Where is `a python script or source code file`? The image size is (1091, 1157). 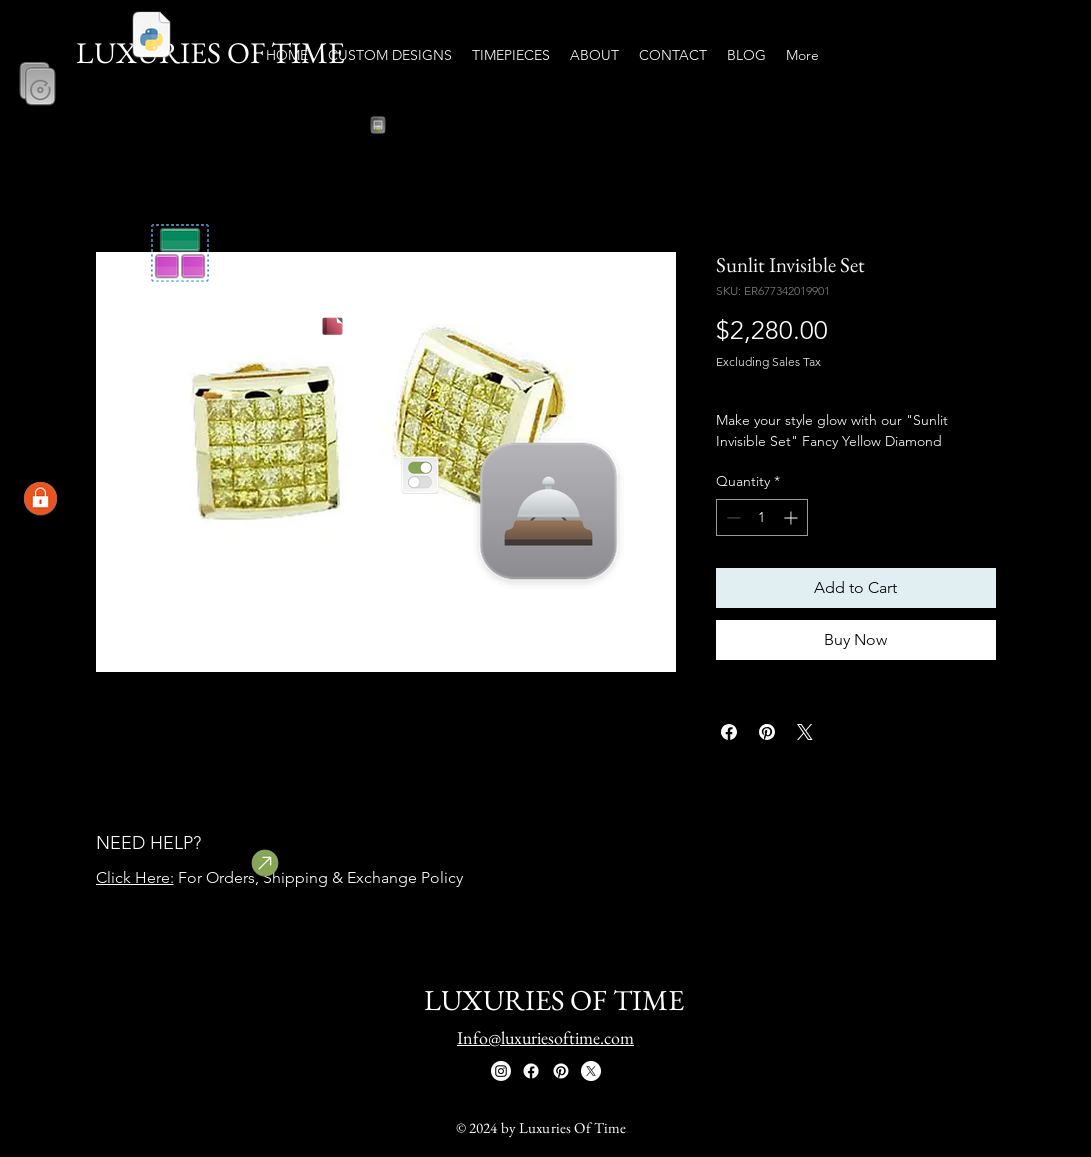 a python script or source code file is located at coordinates (151, 34).